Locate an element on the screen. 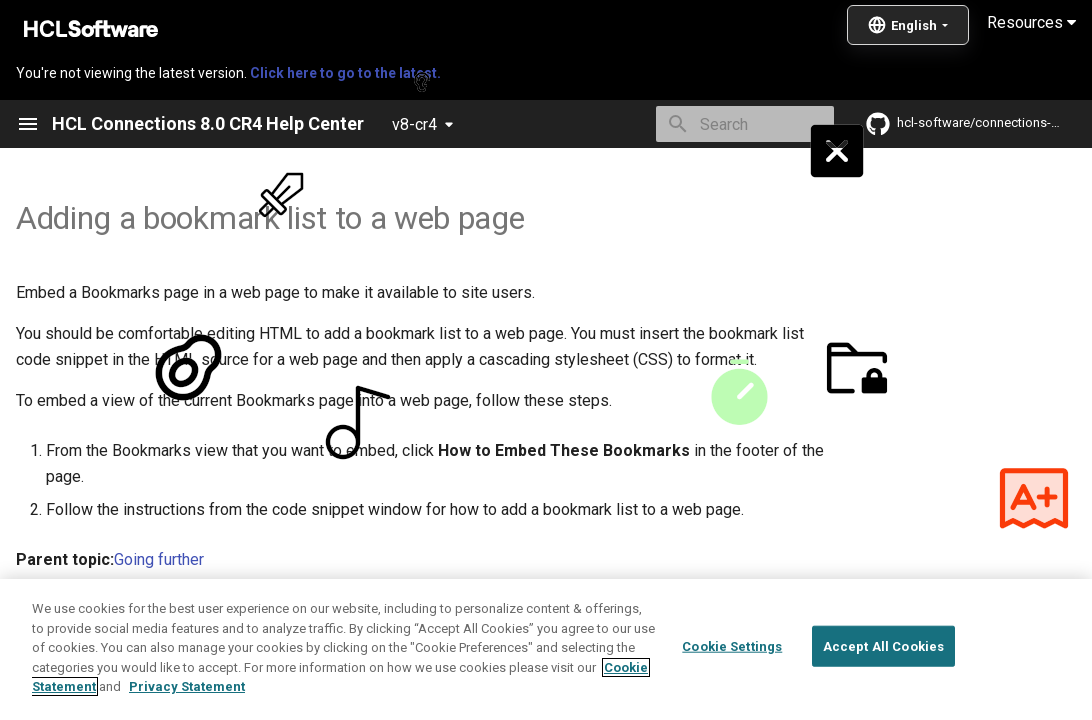  select avocado as a food preference or ingredient is located at coordinates (188, 367).